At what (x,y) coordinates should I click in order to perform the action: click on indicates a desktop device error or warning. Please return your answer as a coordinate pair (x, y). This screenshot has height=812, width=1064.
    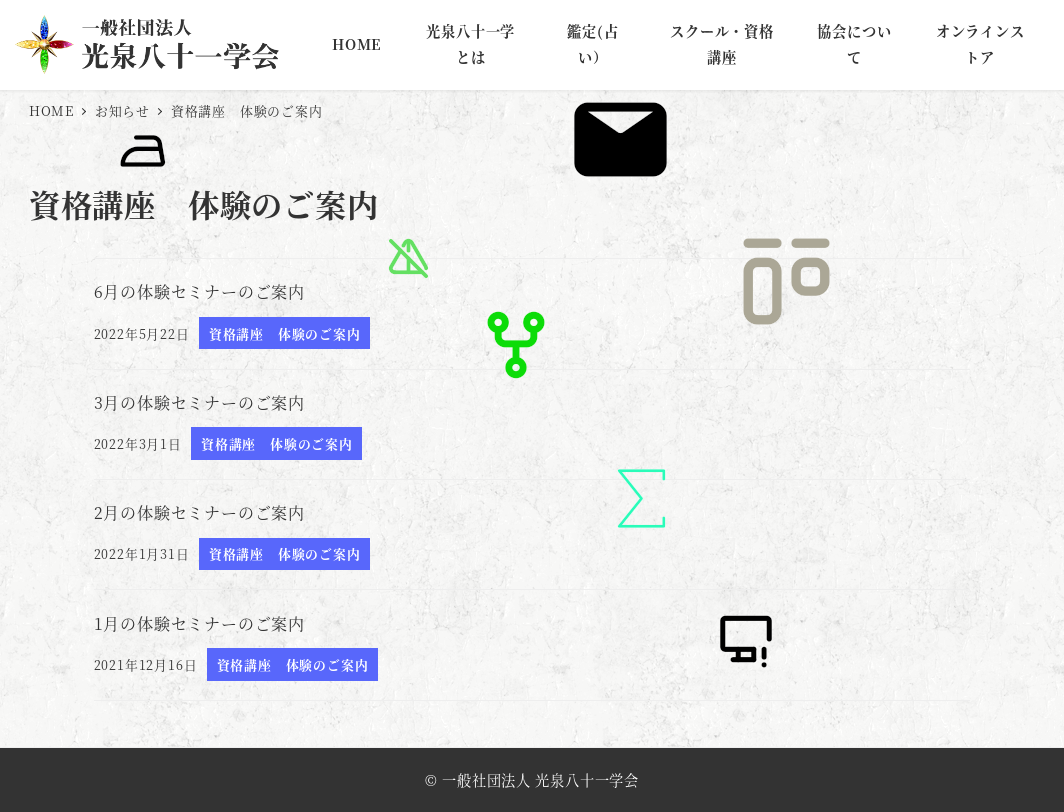
    Looking at the image, I should click on (746, 639).